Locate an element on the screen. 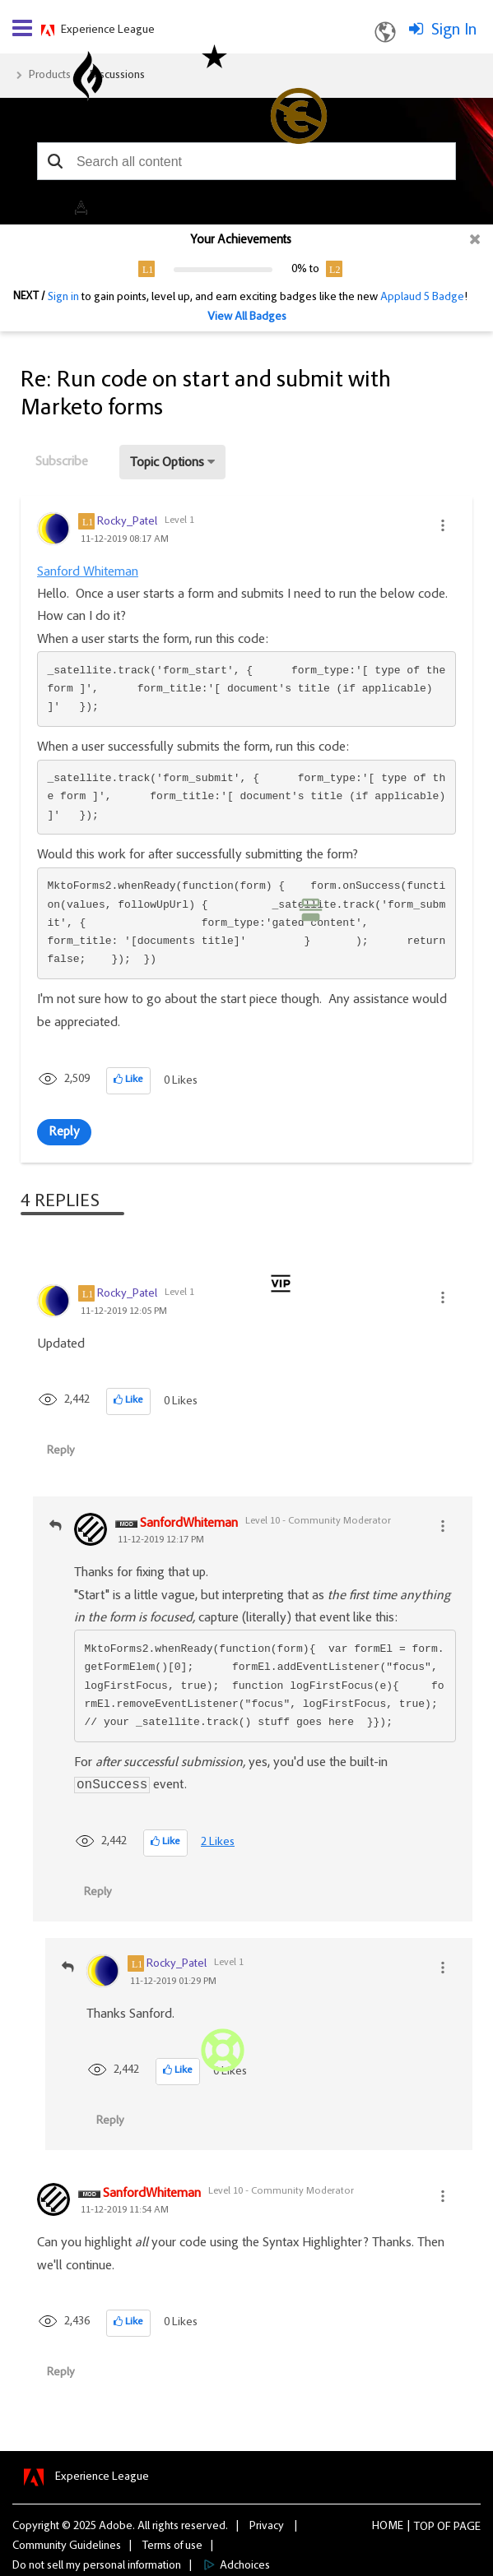 This screenshot has width=493, height=2576. access help or support center is located at coordinates (222, 2050).